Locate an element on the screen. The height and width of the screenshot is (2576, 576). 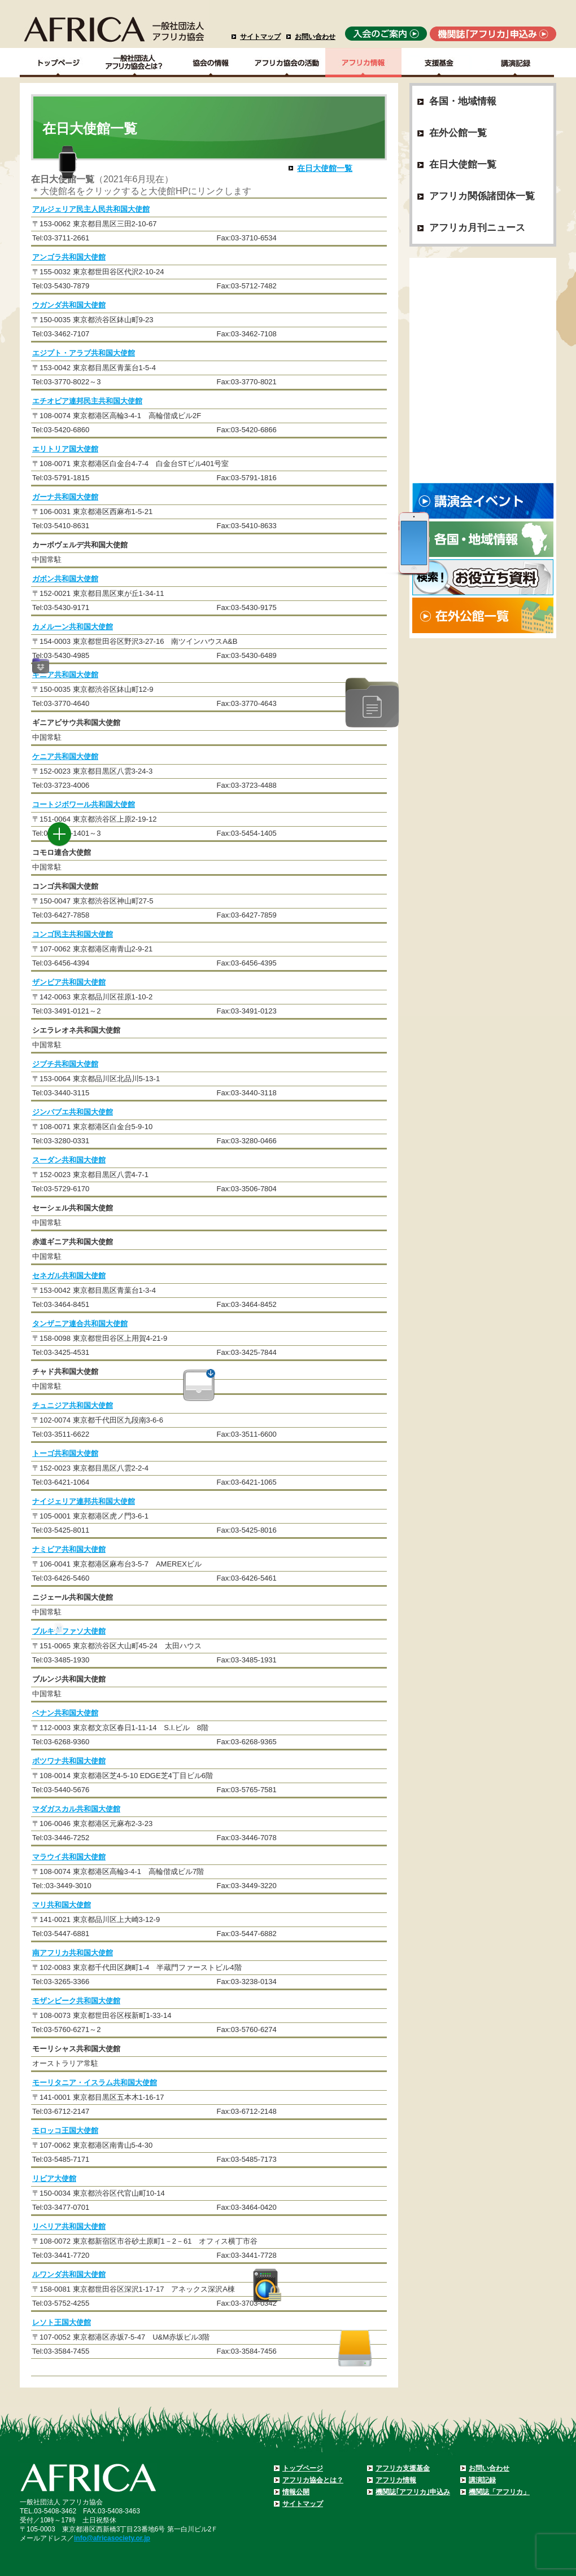
iPod touch device connected to this computer is located at coordinates (414, 544).